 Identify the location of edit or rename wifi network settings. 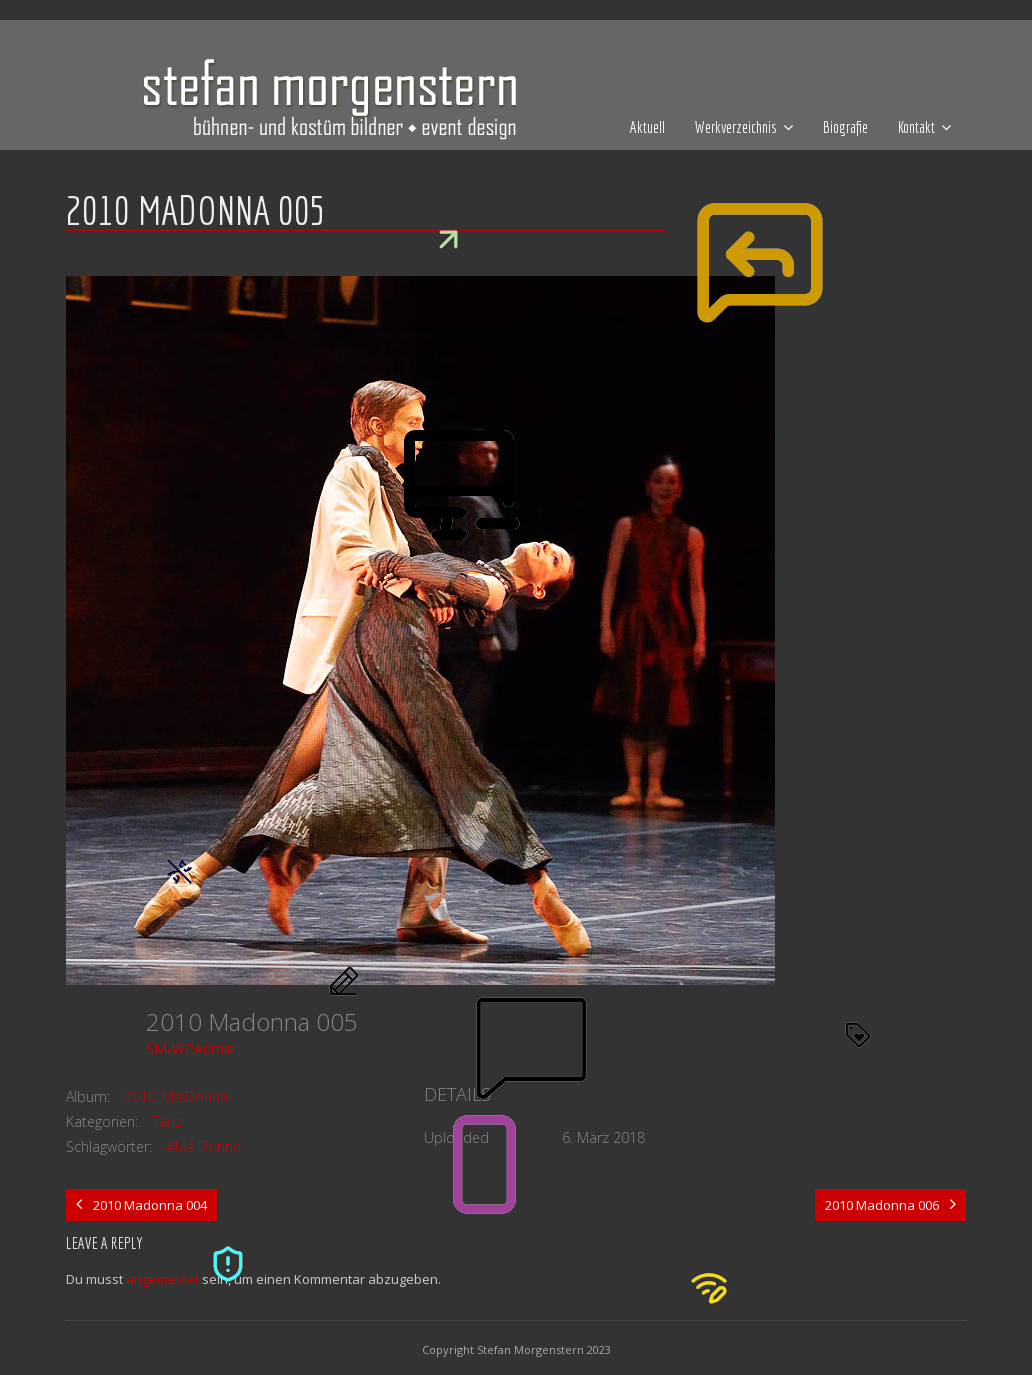
(709, 1286).